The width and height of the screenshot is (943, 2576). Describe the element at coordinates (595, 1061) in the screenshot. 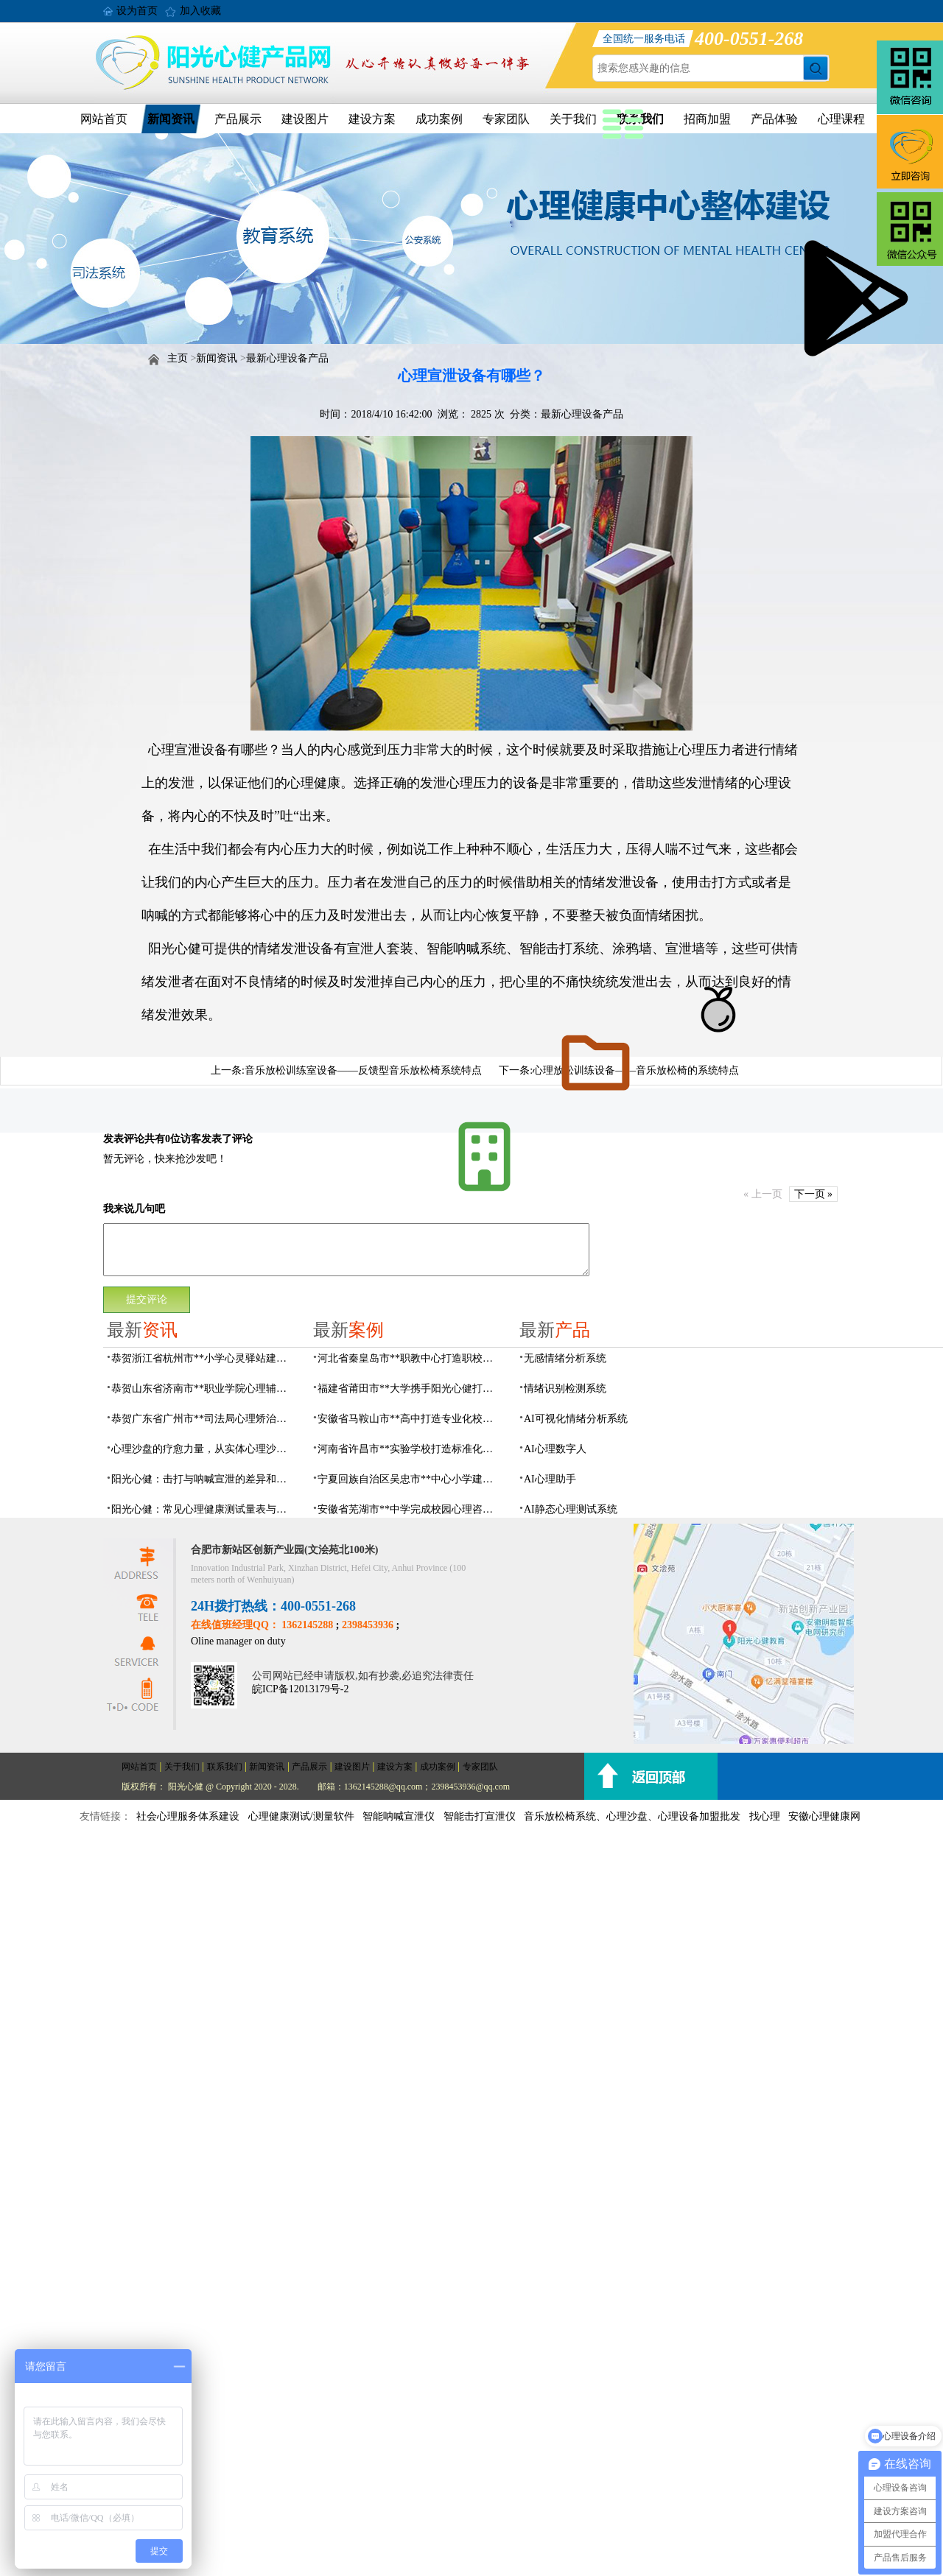

I see `open file folder` at that location.